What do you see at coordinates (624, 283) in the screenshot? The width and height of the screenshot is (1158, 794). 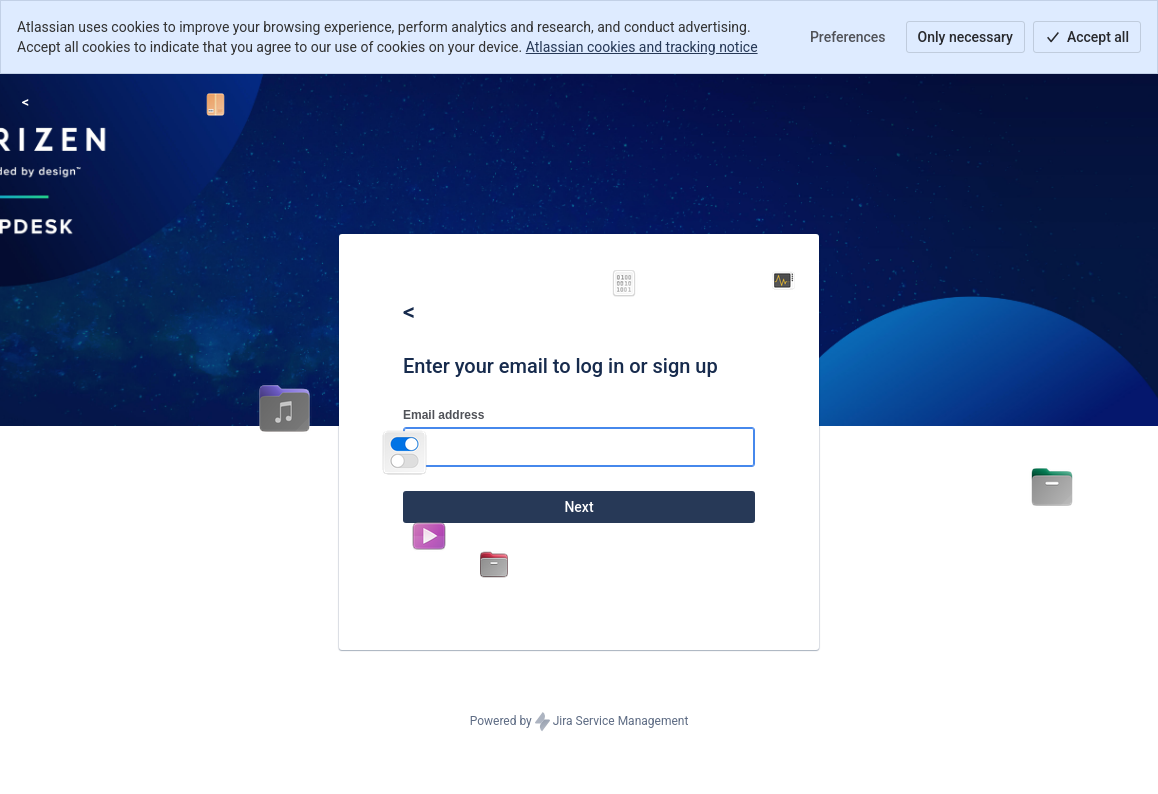 I see `executable or downloadable windows file` at bounding box center [624, 283].